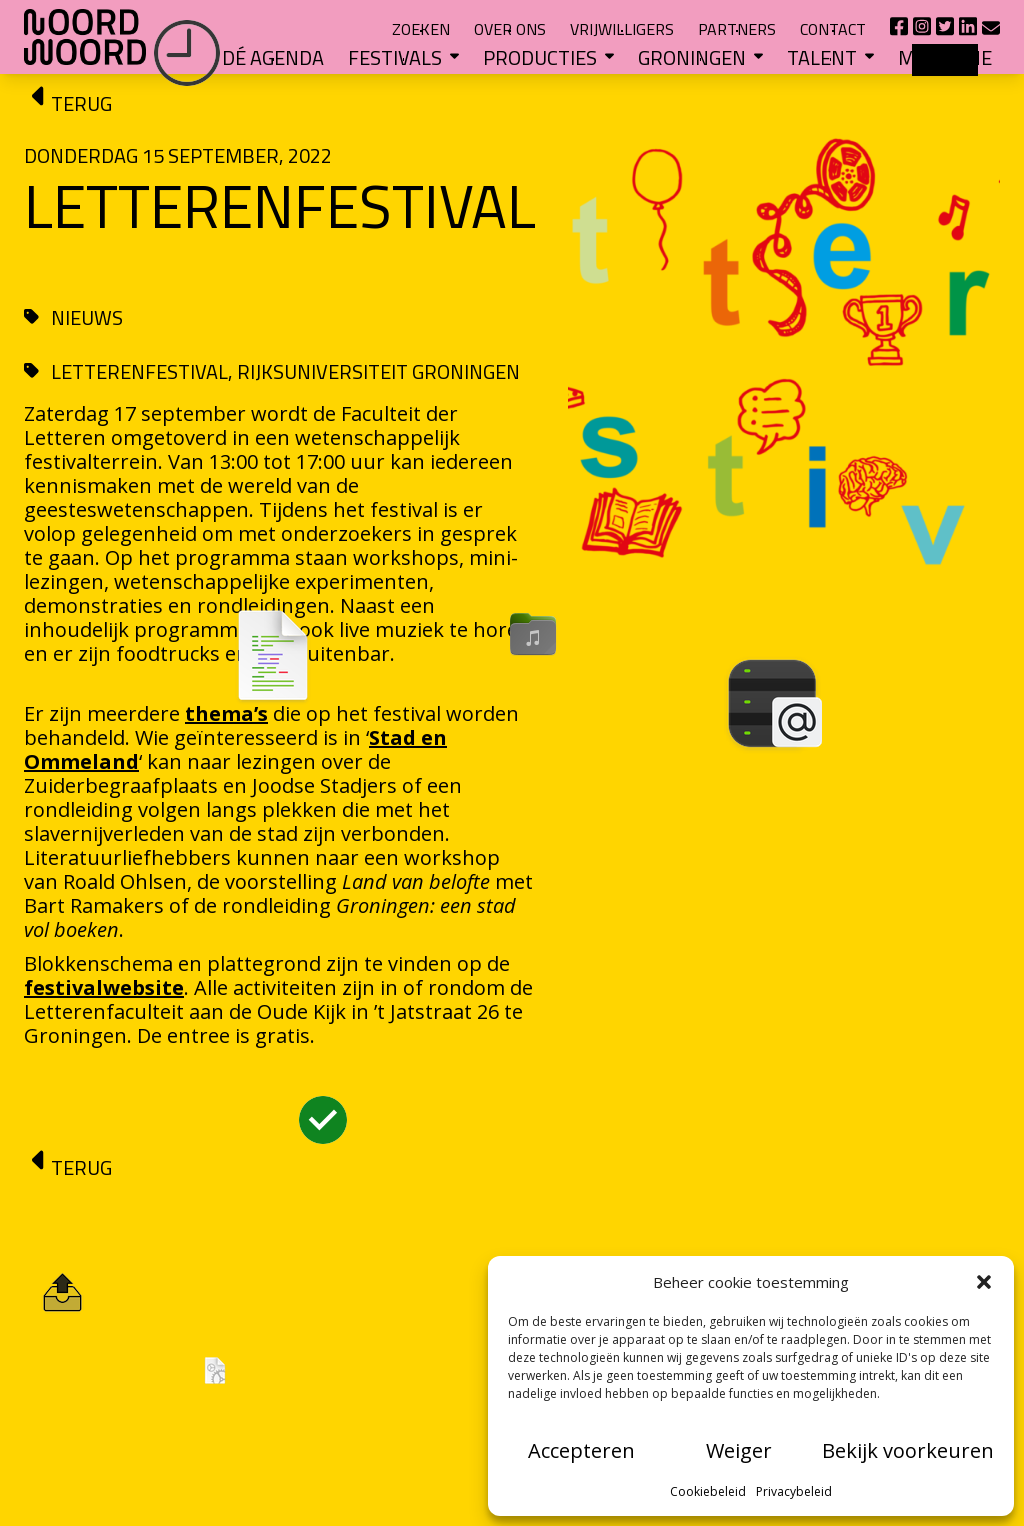 The width and height of the screenshot is (1024, 1526). Describe the element at coordinates (273, 657) in the screenshot. I see `a COBOL source code file` at that location.